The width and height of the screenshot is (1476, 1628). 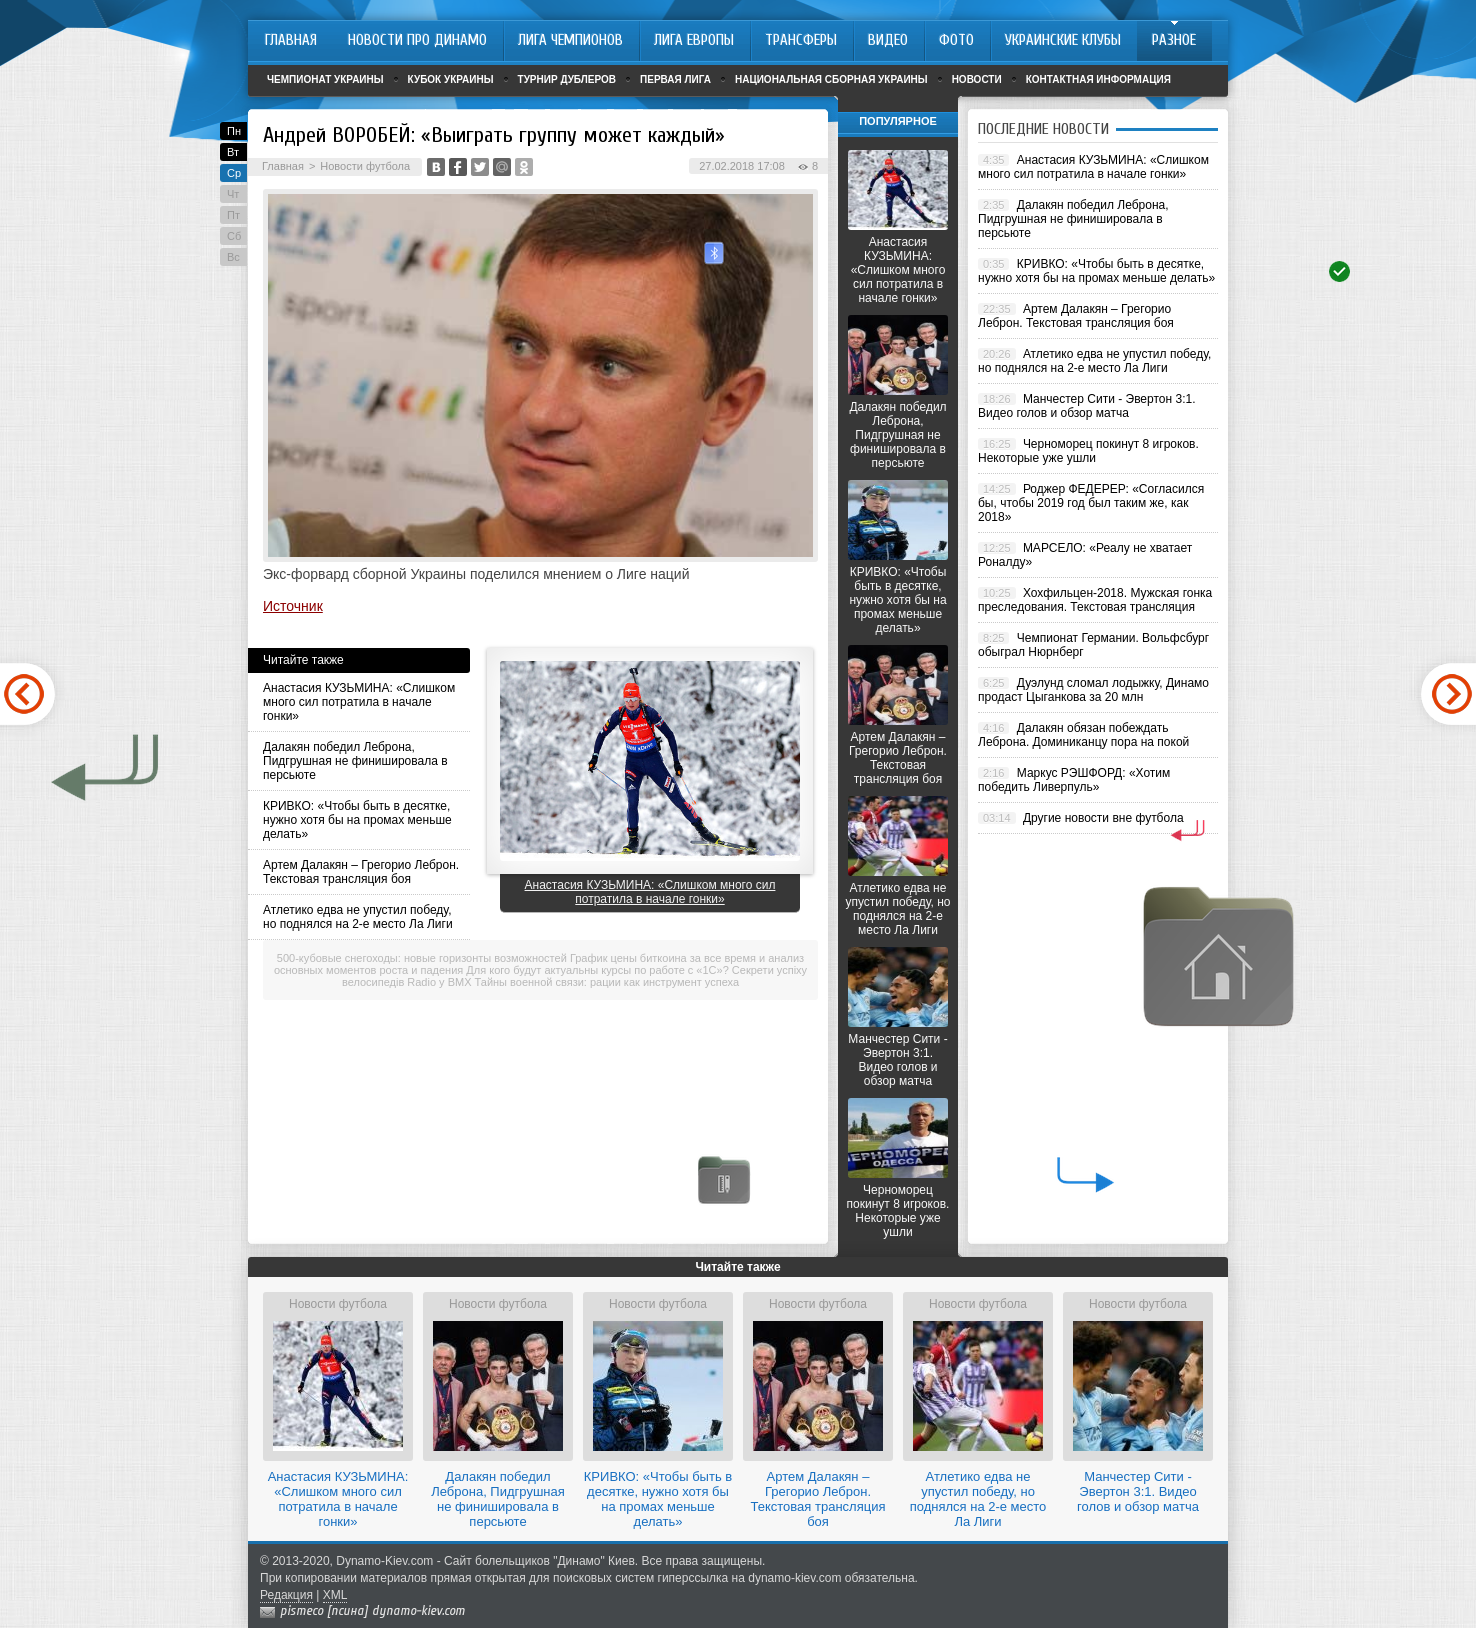 What do you see at coordinates (1086, 1174) in the screenshot?
I see `forward an email message` at bounding box center [1086, 1174].